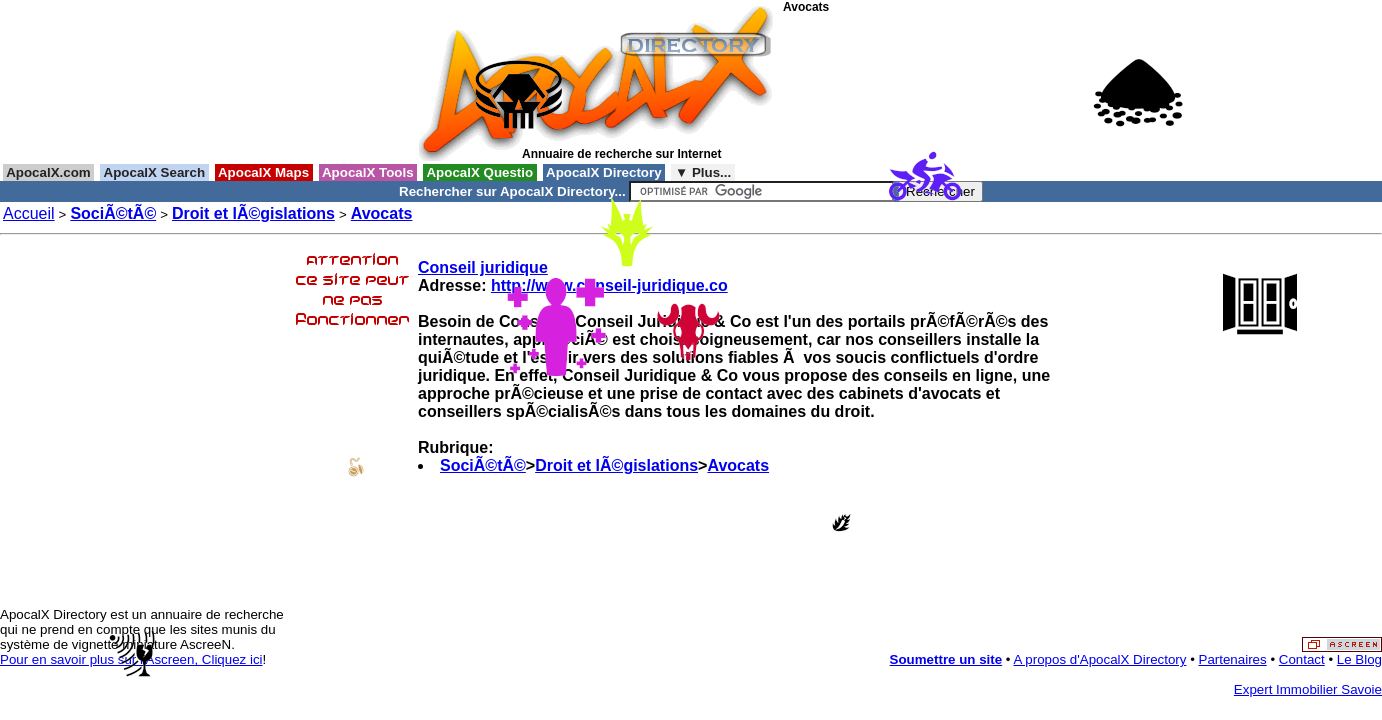 Image resolution: width=1382 pixels, height=720 pixels. Describe the element at coordinates (841, 522) in the screenshot. I see `select pimiento or pepper ingredient` at that location.